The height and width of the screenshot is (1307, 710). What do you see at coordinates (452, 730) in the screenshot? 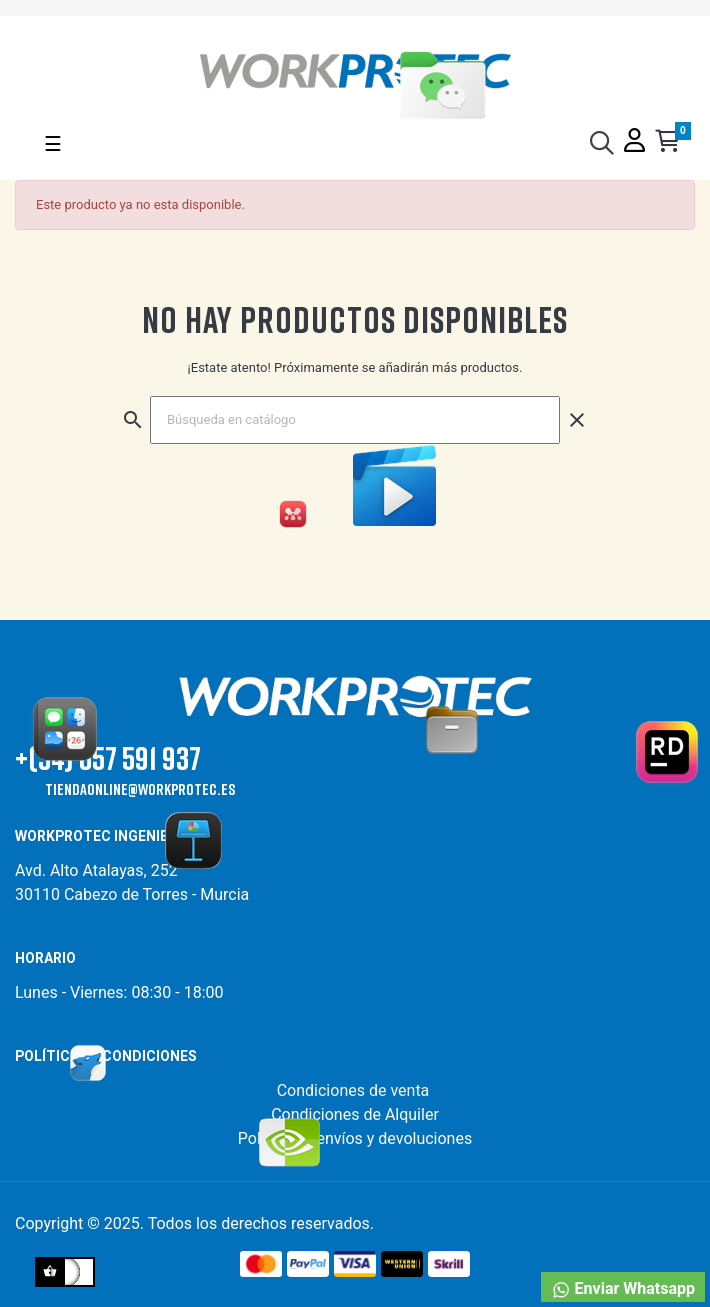
I see `open the file manager application` at bounding box center [452, 730].